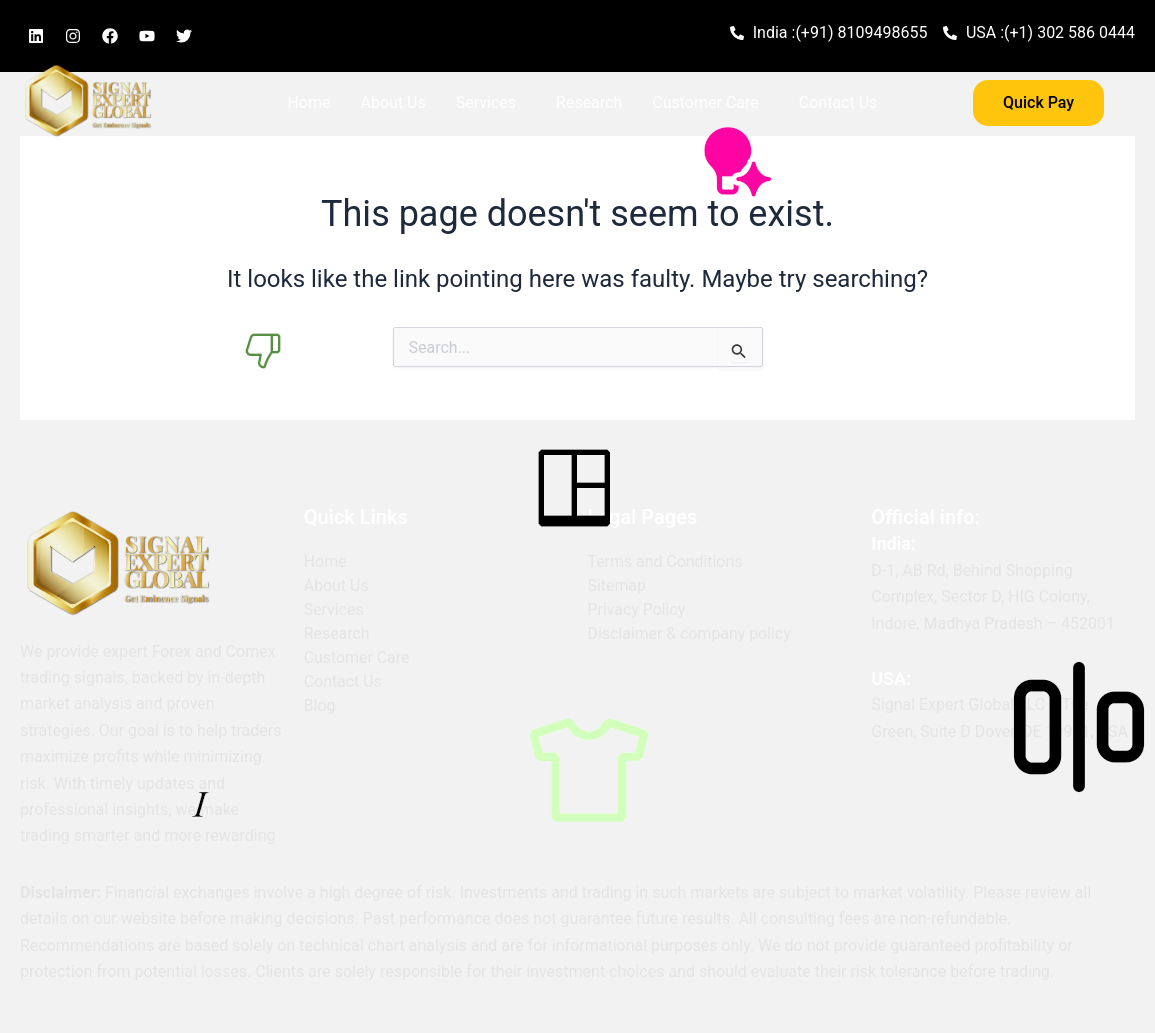  What do you see at coordinates (1079, 727) in the screenshot?
I see `center align elements horizontally` at bounding box center [1079, 727].